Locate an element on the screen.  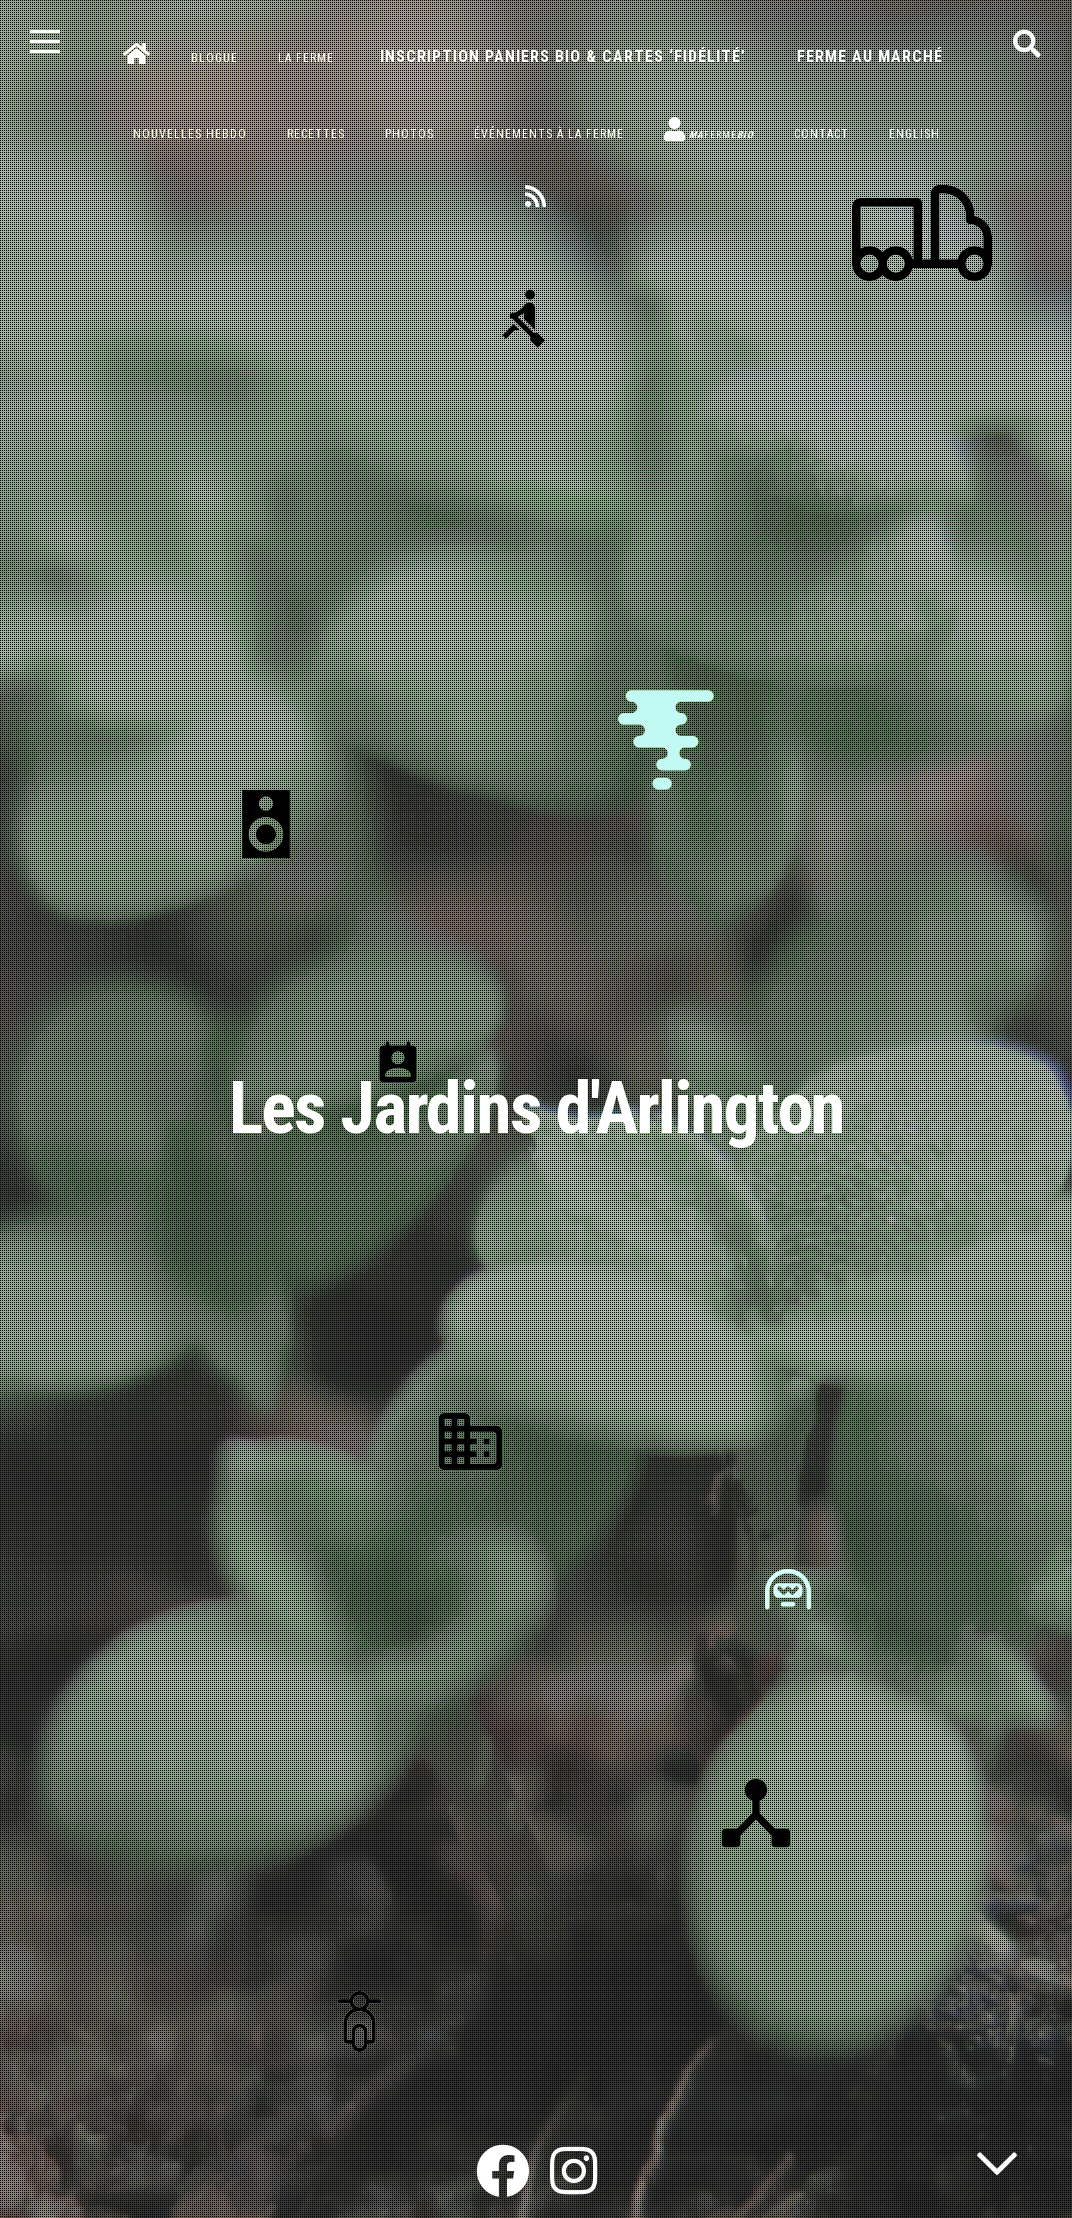
track shipment or delivery status is located at coordinates (922, 233).